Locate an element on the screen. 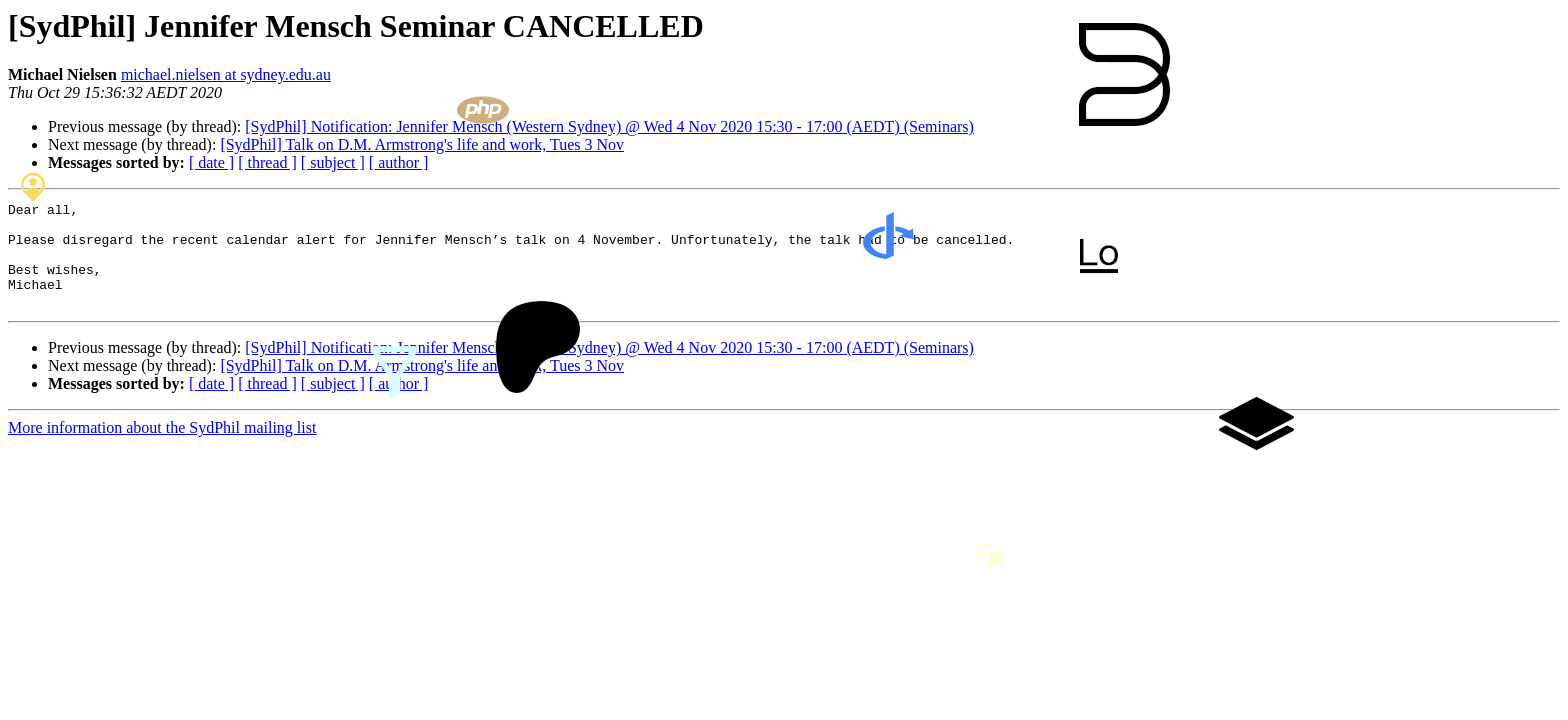 Image resolution: width=1568 pixels, height=720 pixels. rotate object counterclockwise is located at coordinates (990, 555).